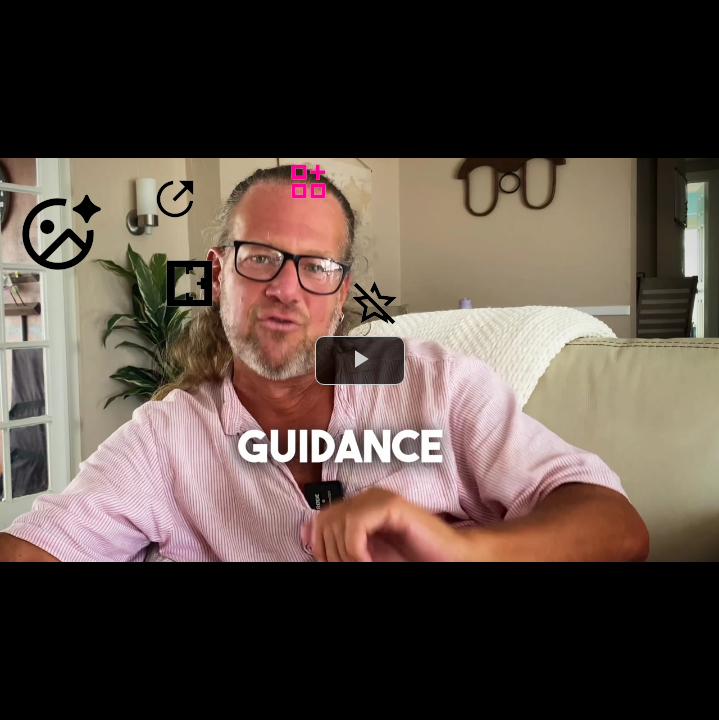  Describe the element at coordinates (374, 303) in the screenshot. I see `disable or remove from favorites` at that location.